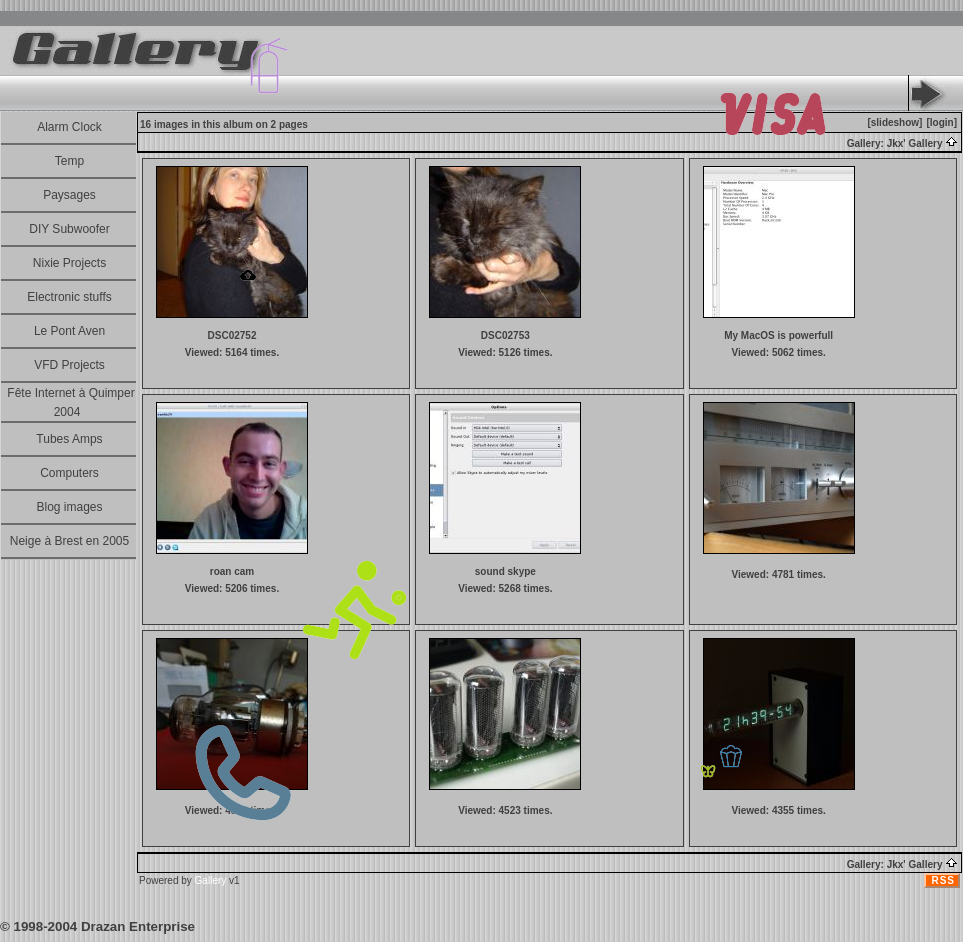  Describe the element at coordinates (773, 114) in the screenshot. I see `indicates visa card payment option` at that location.